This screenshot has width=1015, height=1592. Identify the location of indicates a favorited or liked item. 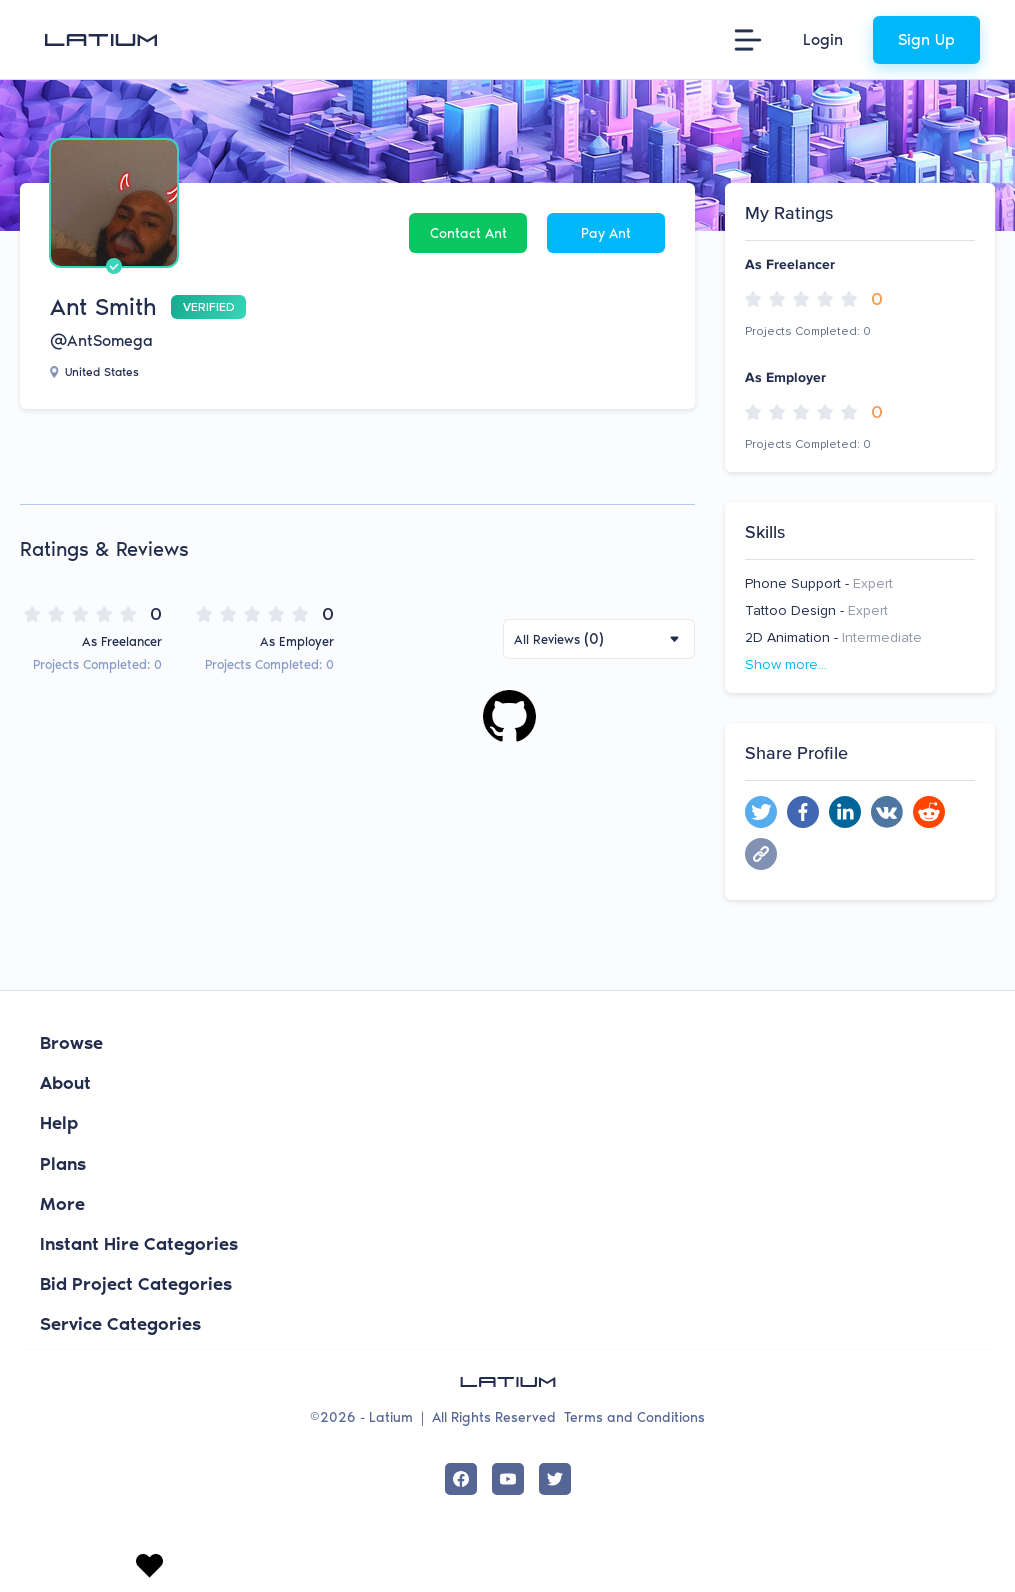
(149, 1565).